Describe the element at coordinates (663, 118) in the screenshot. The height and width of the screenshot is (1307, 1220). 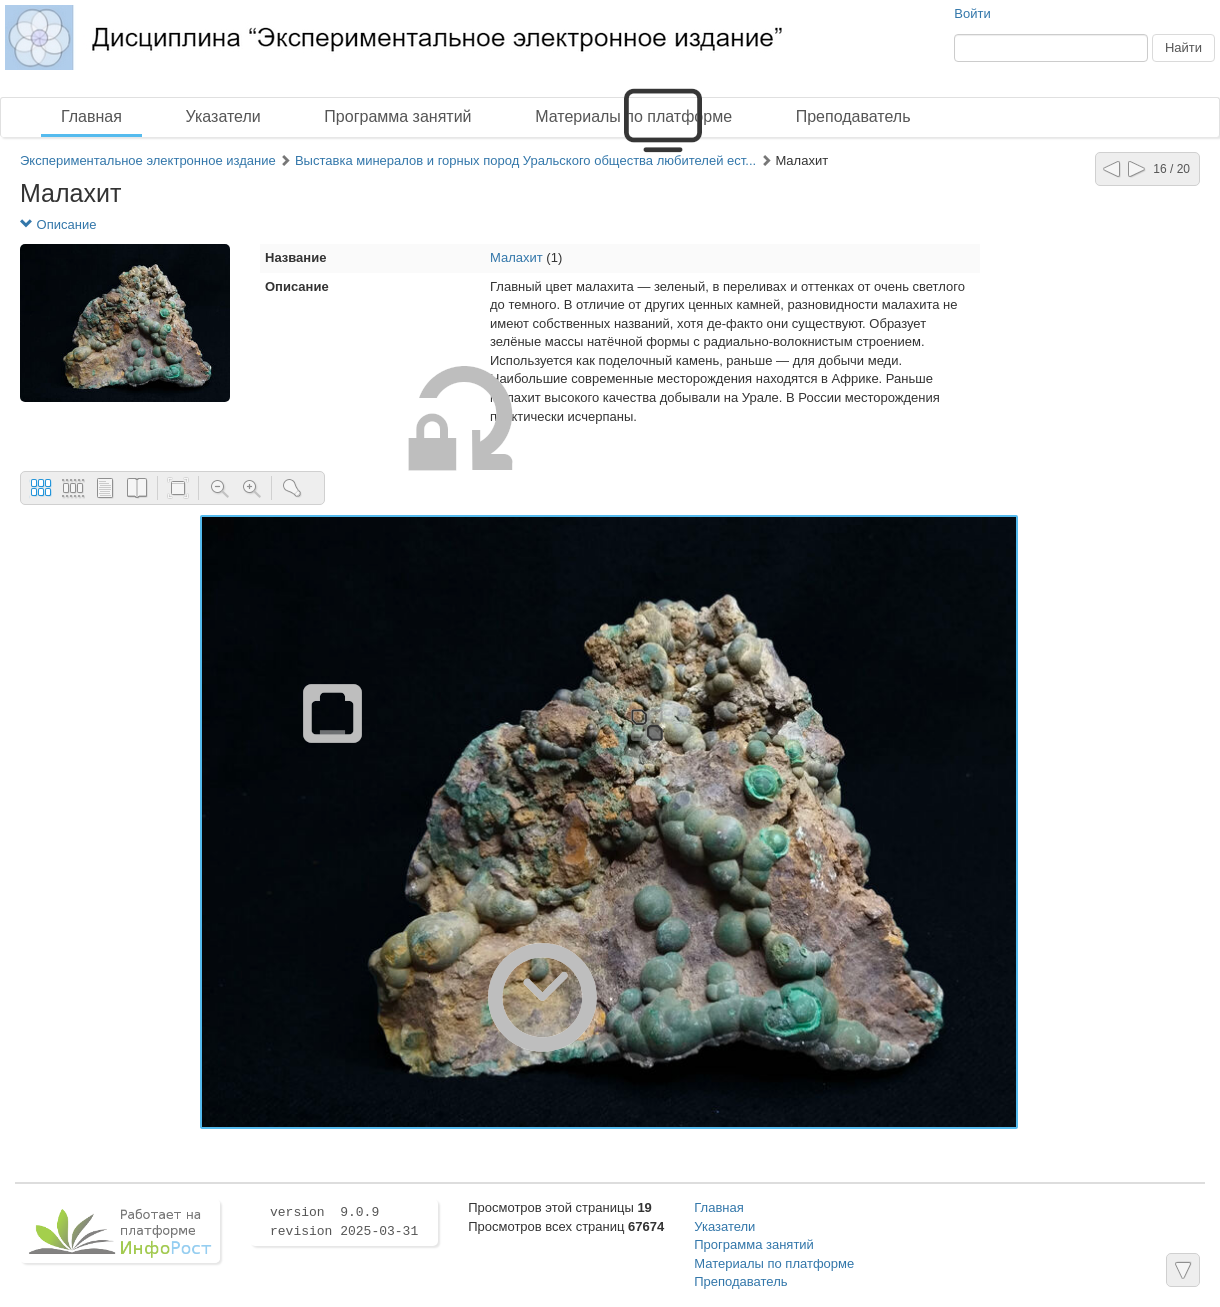
I see `indicates a desktop computer or workstation` at that location.